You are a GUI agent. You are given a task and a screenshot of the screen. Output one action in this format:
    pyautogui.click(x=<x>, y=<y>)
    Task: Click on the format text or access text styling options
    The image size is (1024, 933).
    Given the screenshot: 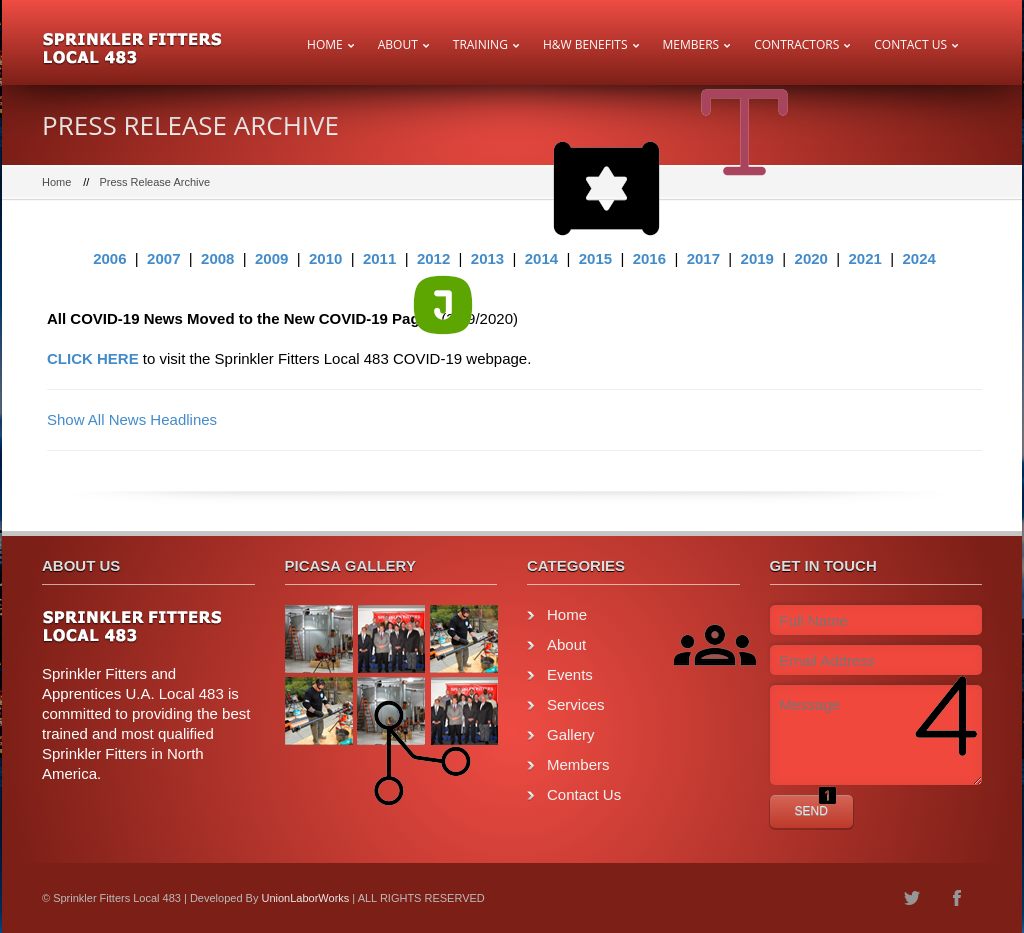 What is the action you would take?
    pyautogui.click(x=744, y=132)
    